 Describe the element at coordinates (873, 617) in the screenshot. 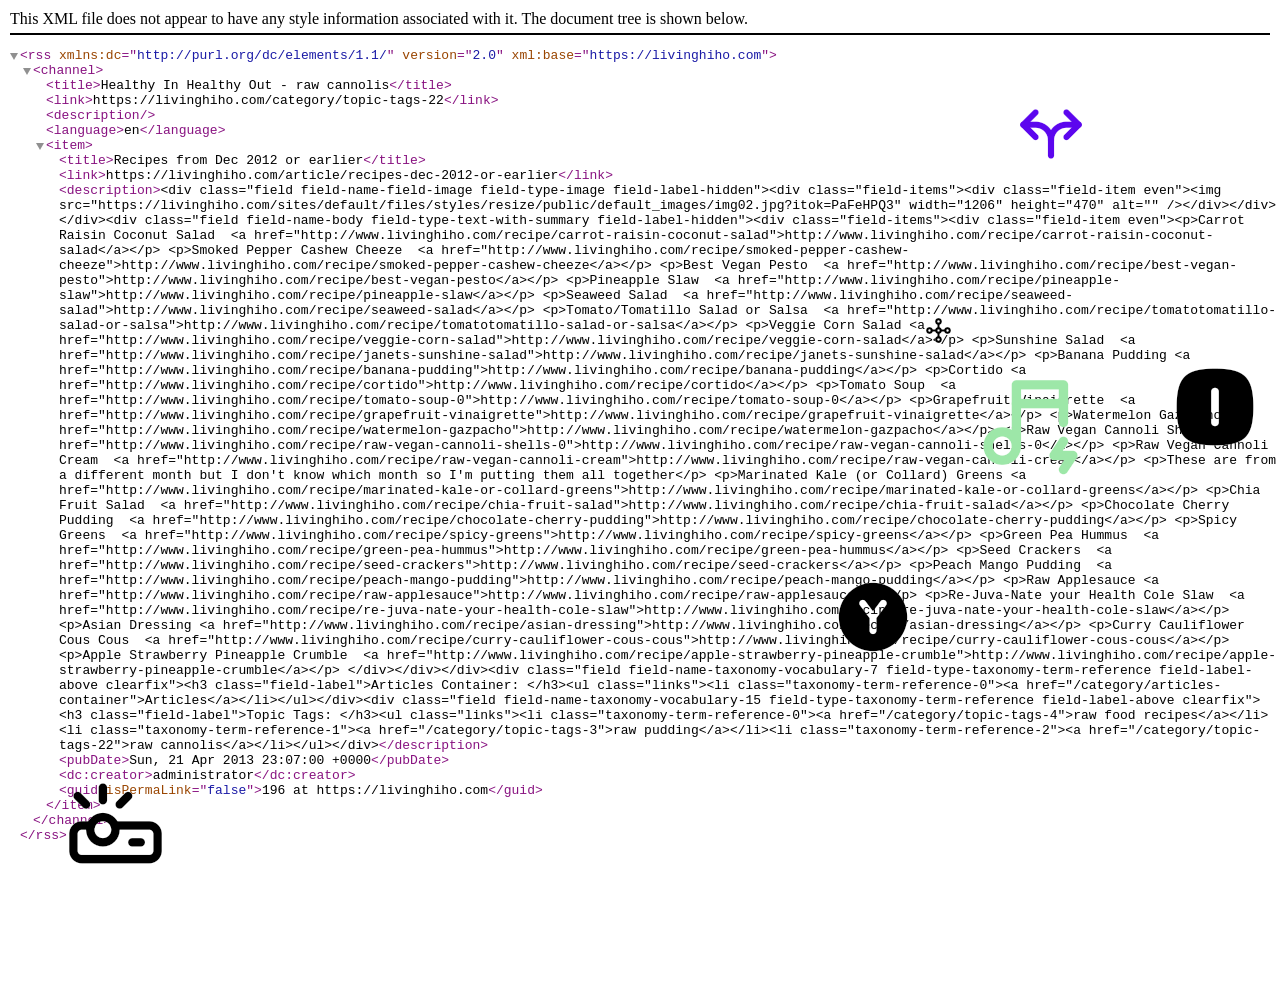

I see `press the Y button on xbox controller` at that location.